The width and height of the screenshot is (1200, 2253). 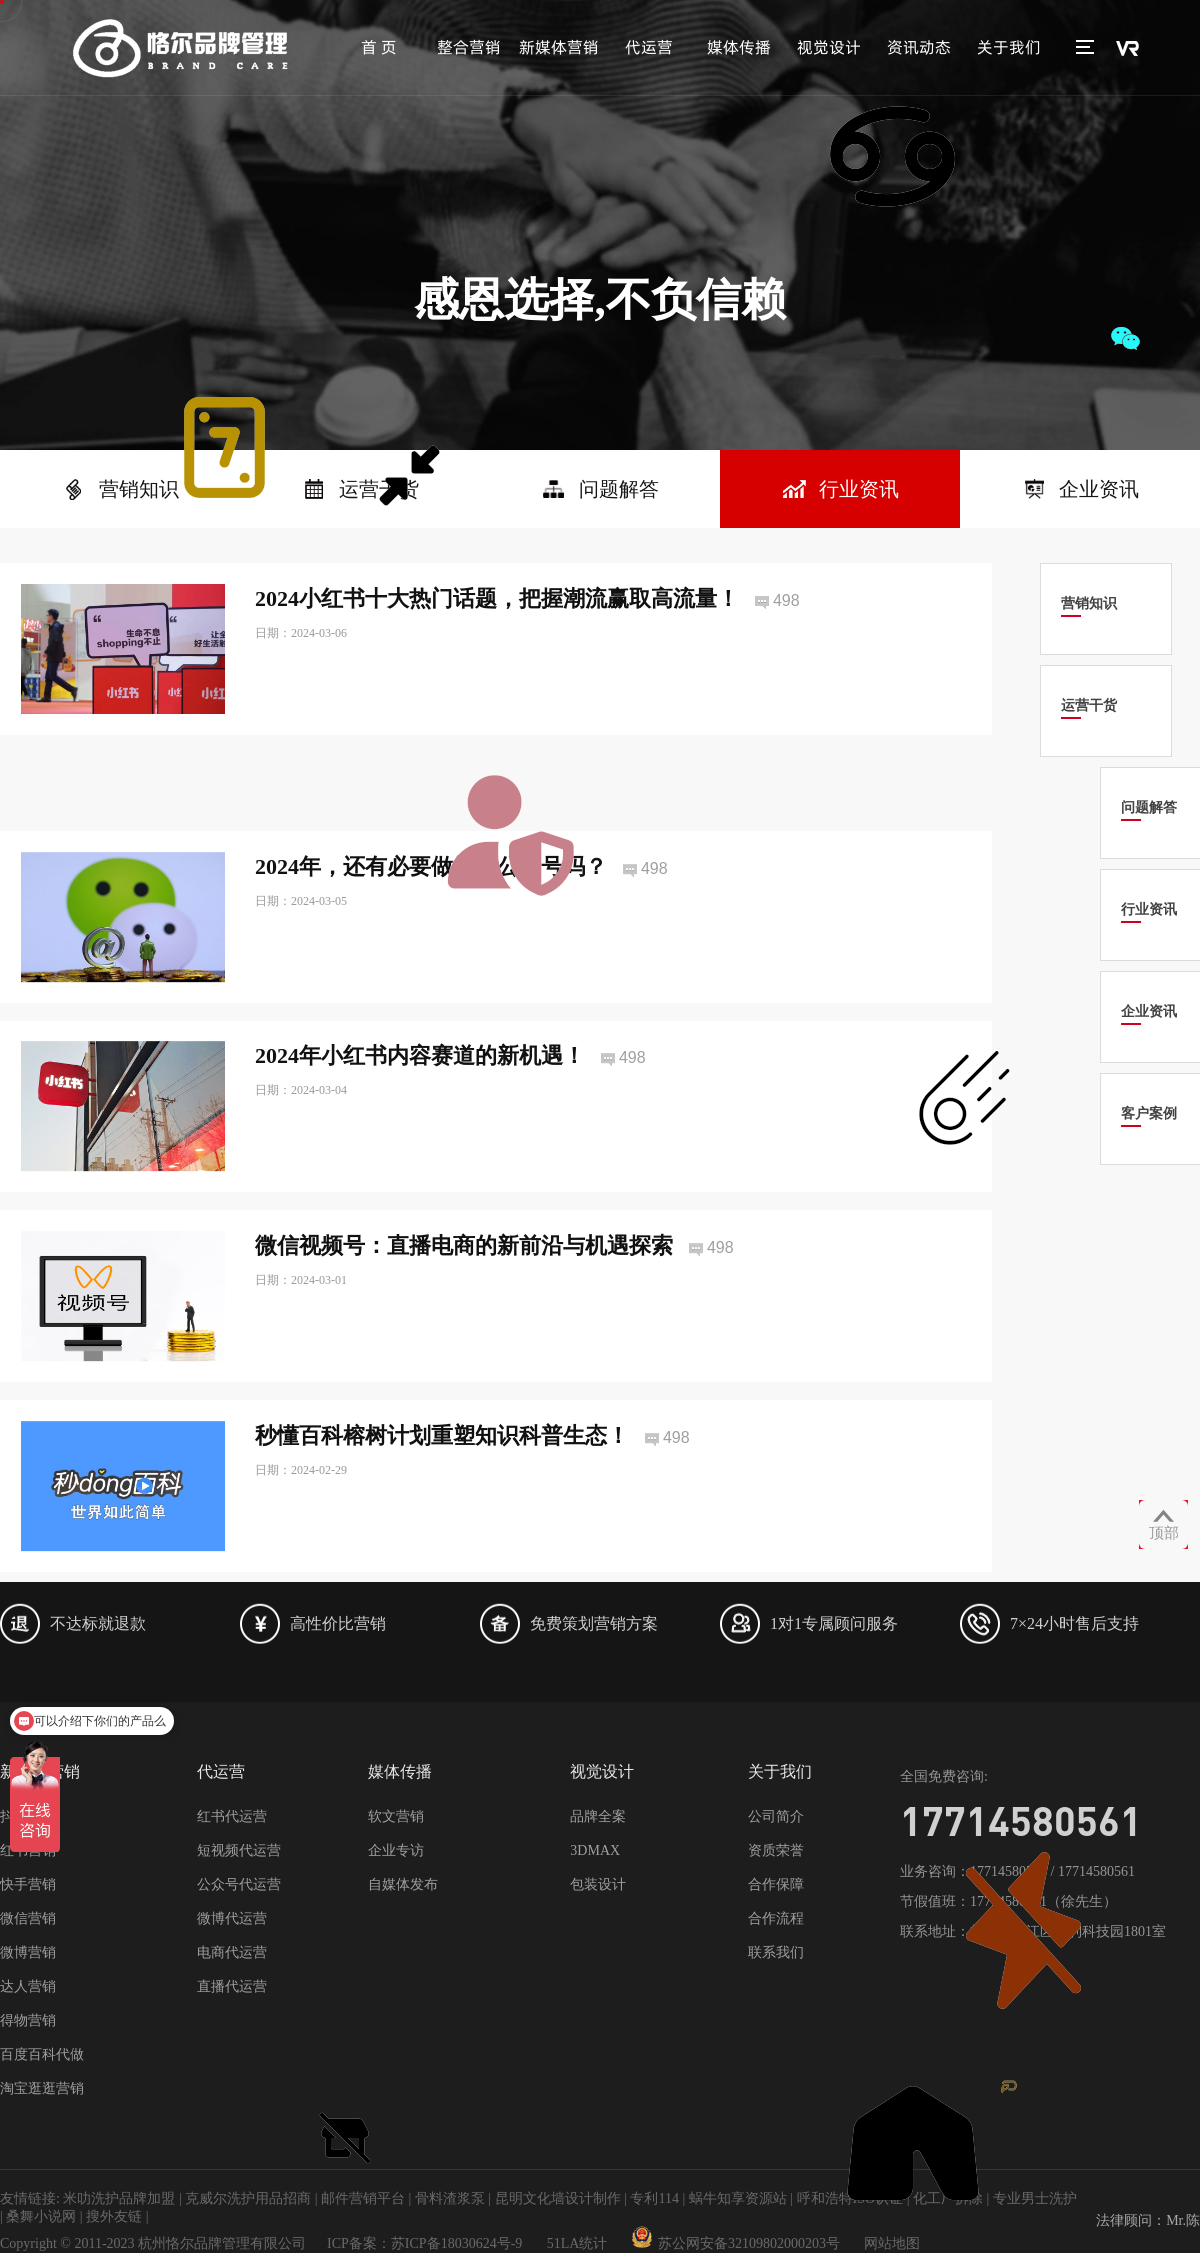 I want to click on compress or minimize content, so click(x=409, y=475).